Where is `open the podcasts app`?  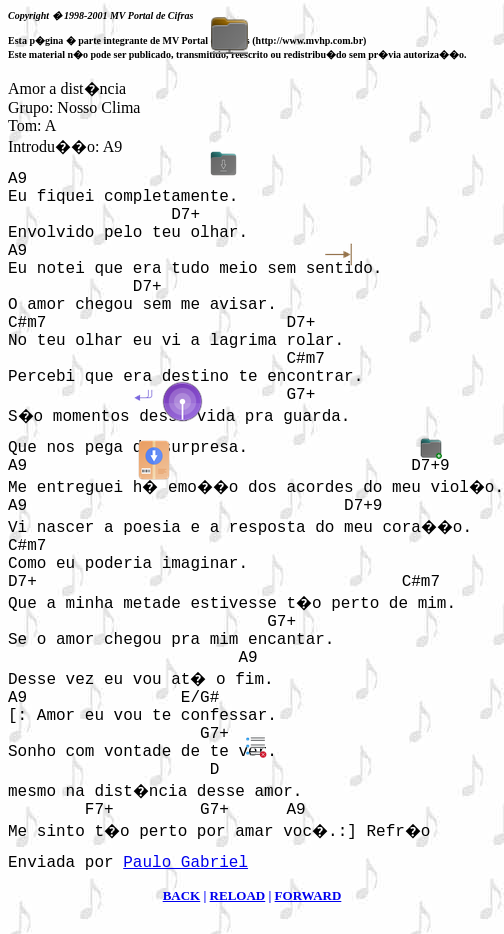 open the podcasts app is located at coordinates (182, 401).